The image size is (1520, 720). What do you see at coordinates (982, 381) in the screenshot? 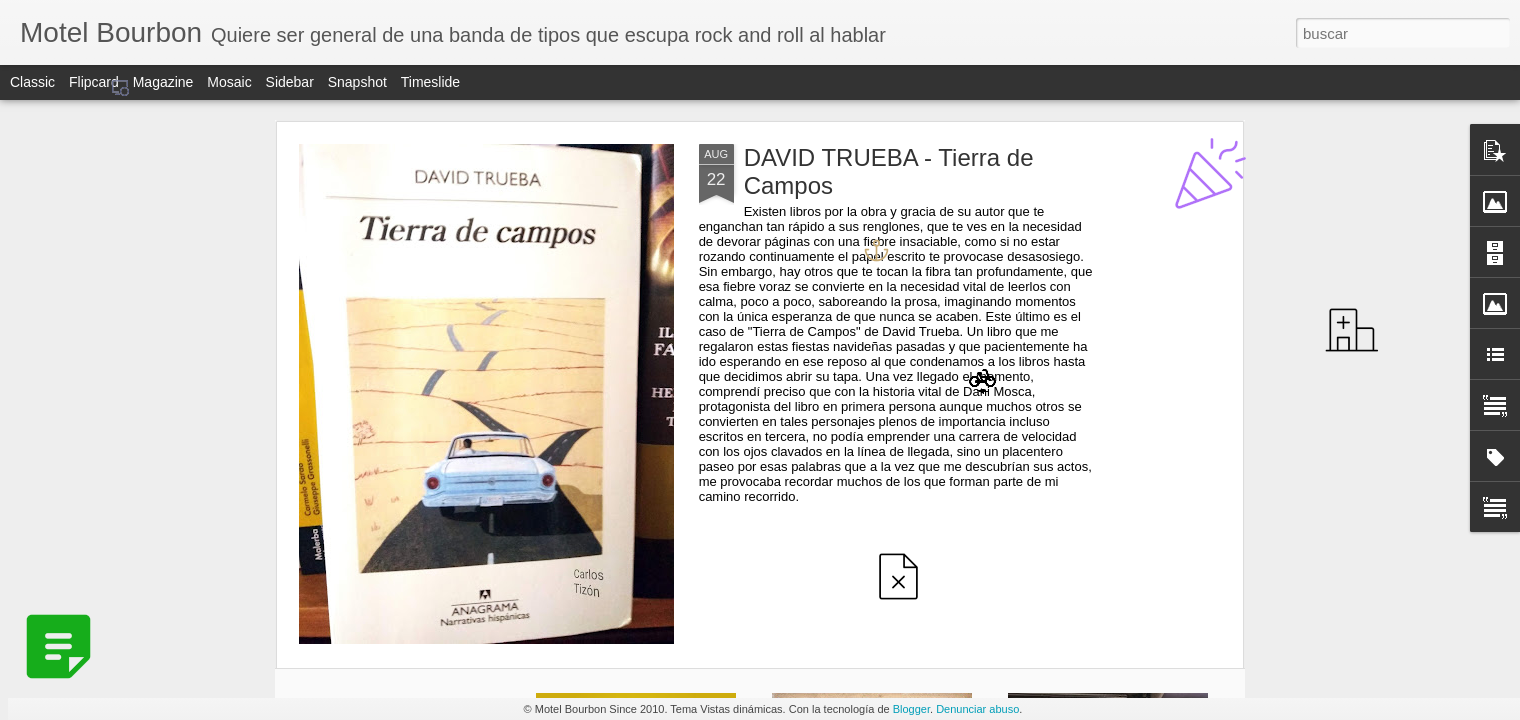
I see `select electric bike as transportation mode` at bounding box center [982, 381].